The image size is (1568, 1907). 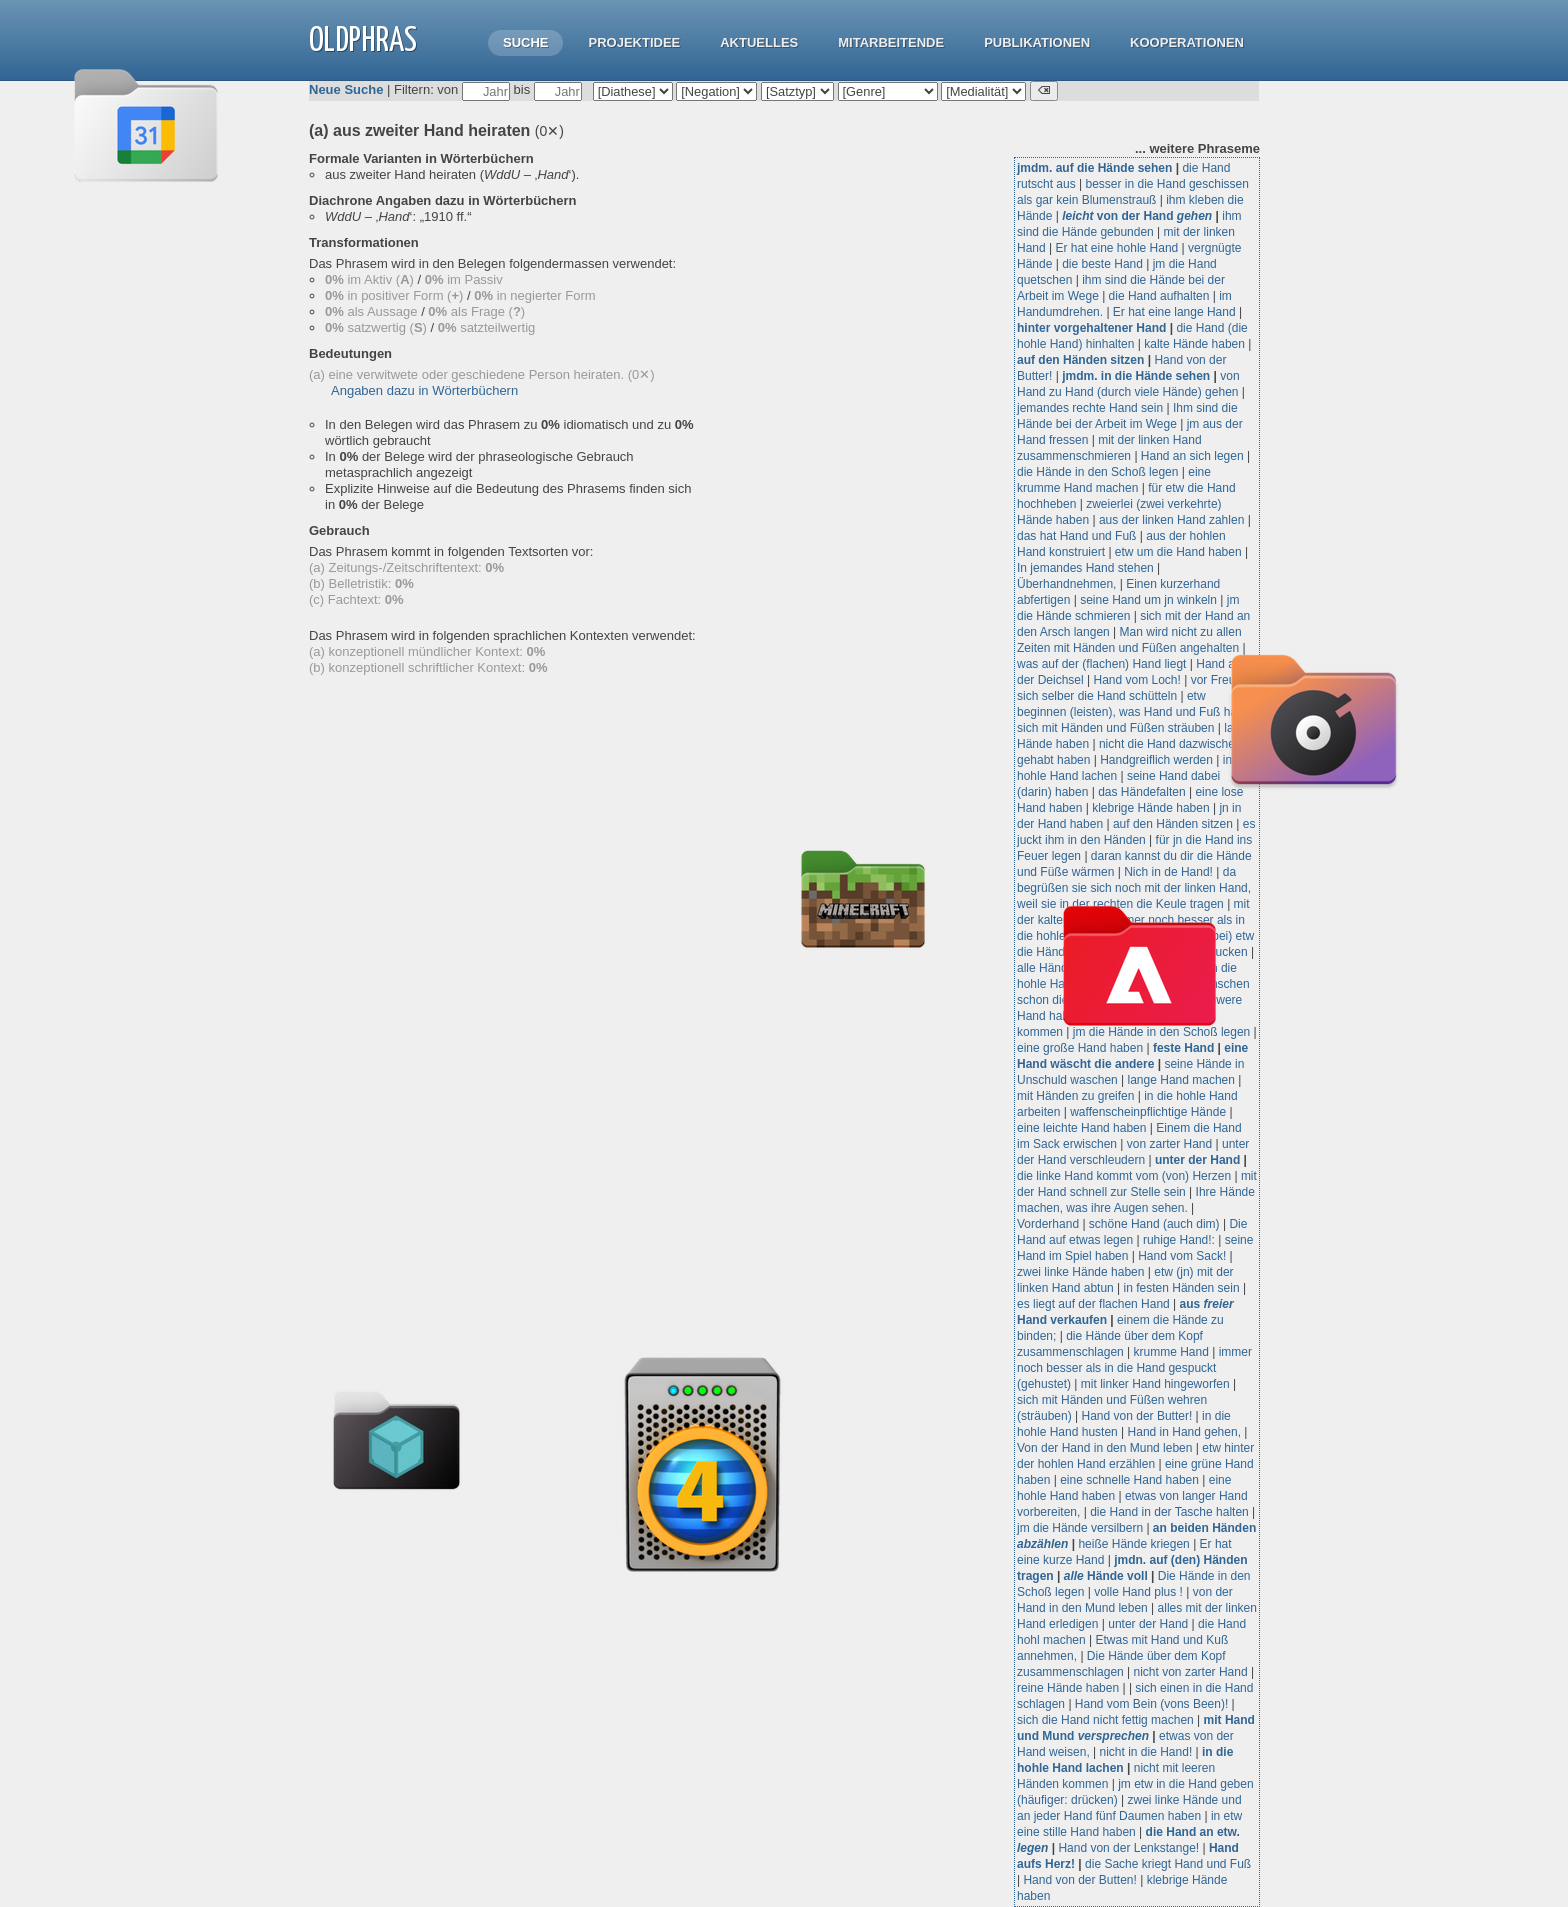 I want to click on open adobe application files folder, so click(x=1139, y=970).